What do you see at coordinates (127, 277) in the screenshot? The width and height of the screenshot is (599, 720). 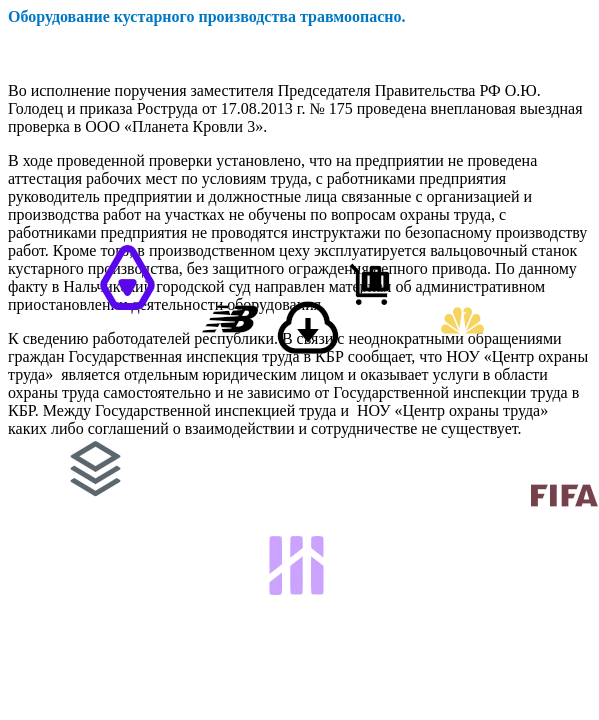 I see `open inkdrop markdown note-taking app` at bounding box center [127, 277].